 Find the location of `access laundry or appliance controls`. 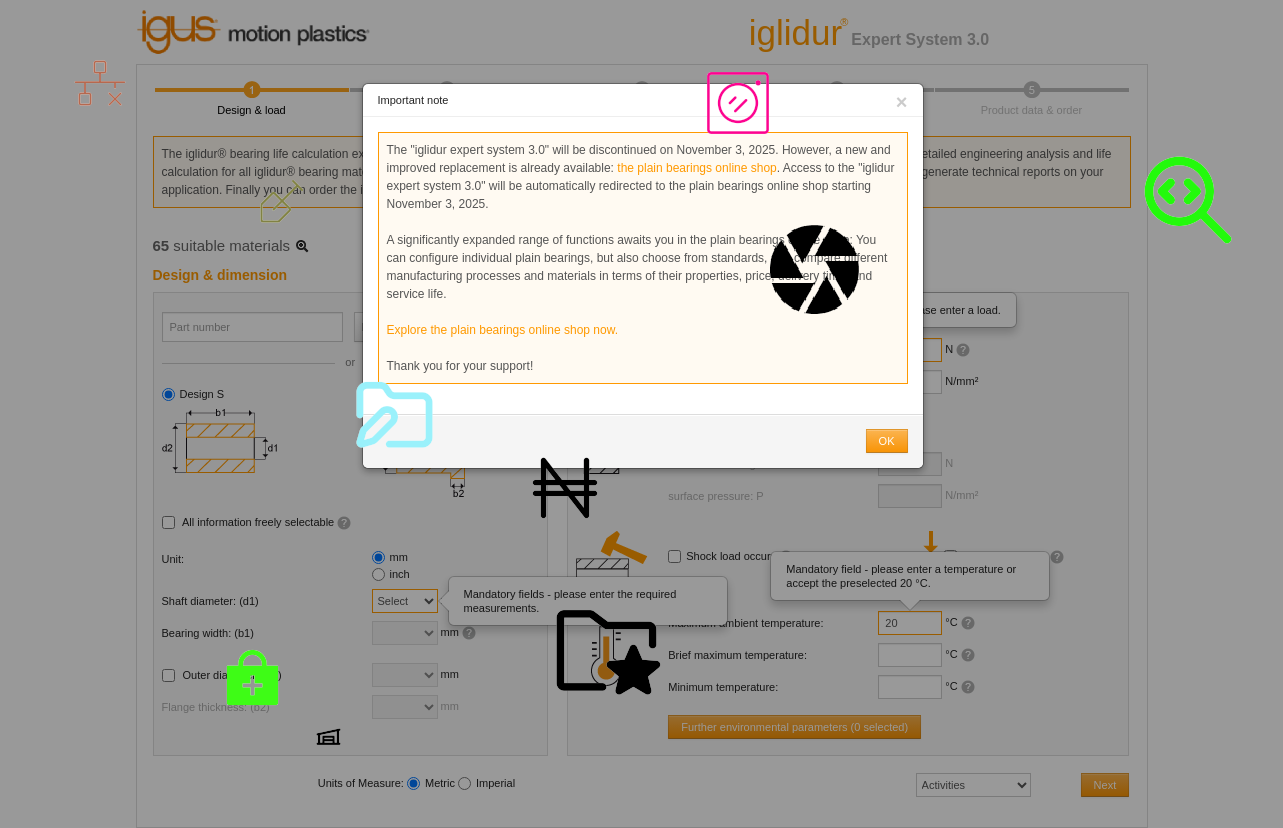

access laundry or appliance controls is located at coordinates (738, 103).